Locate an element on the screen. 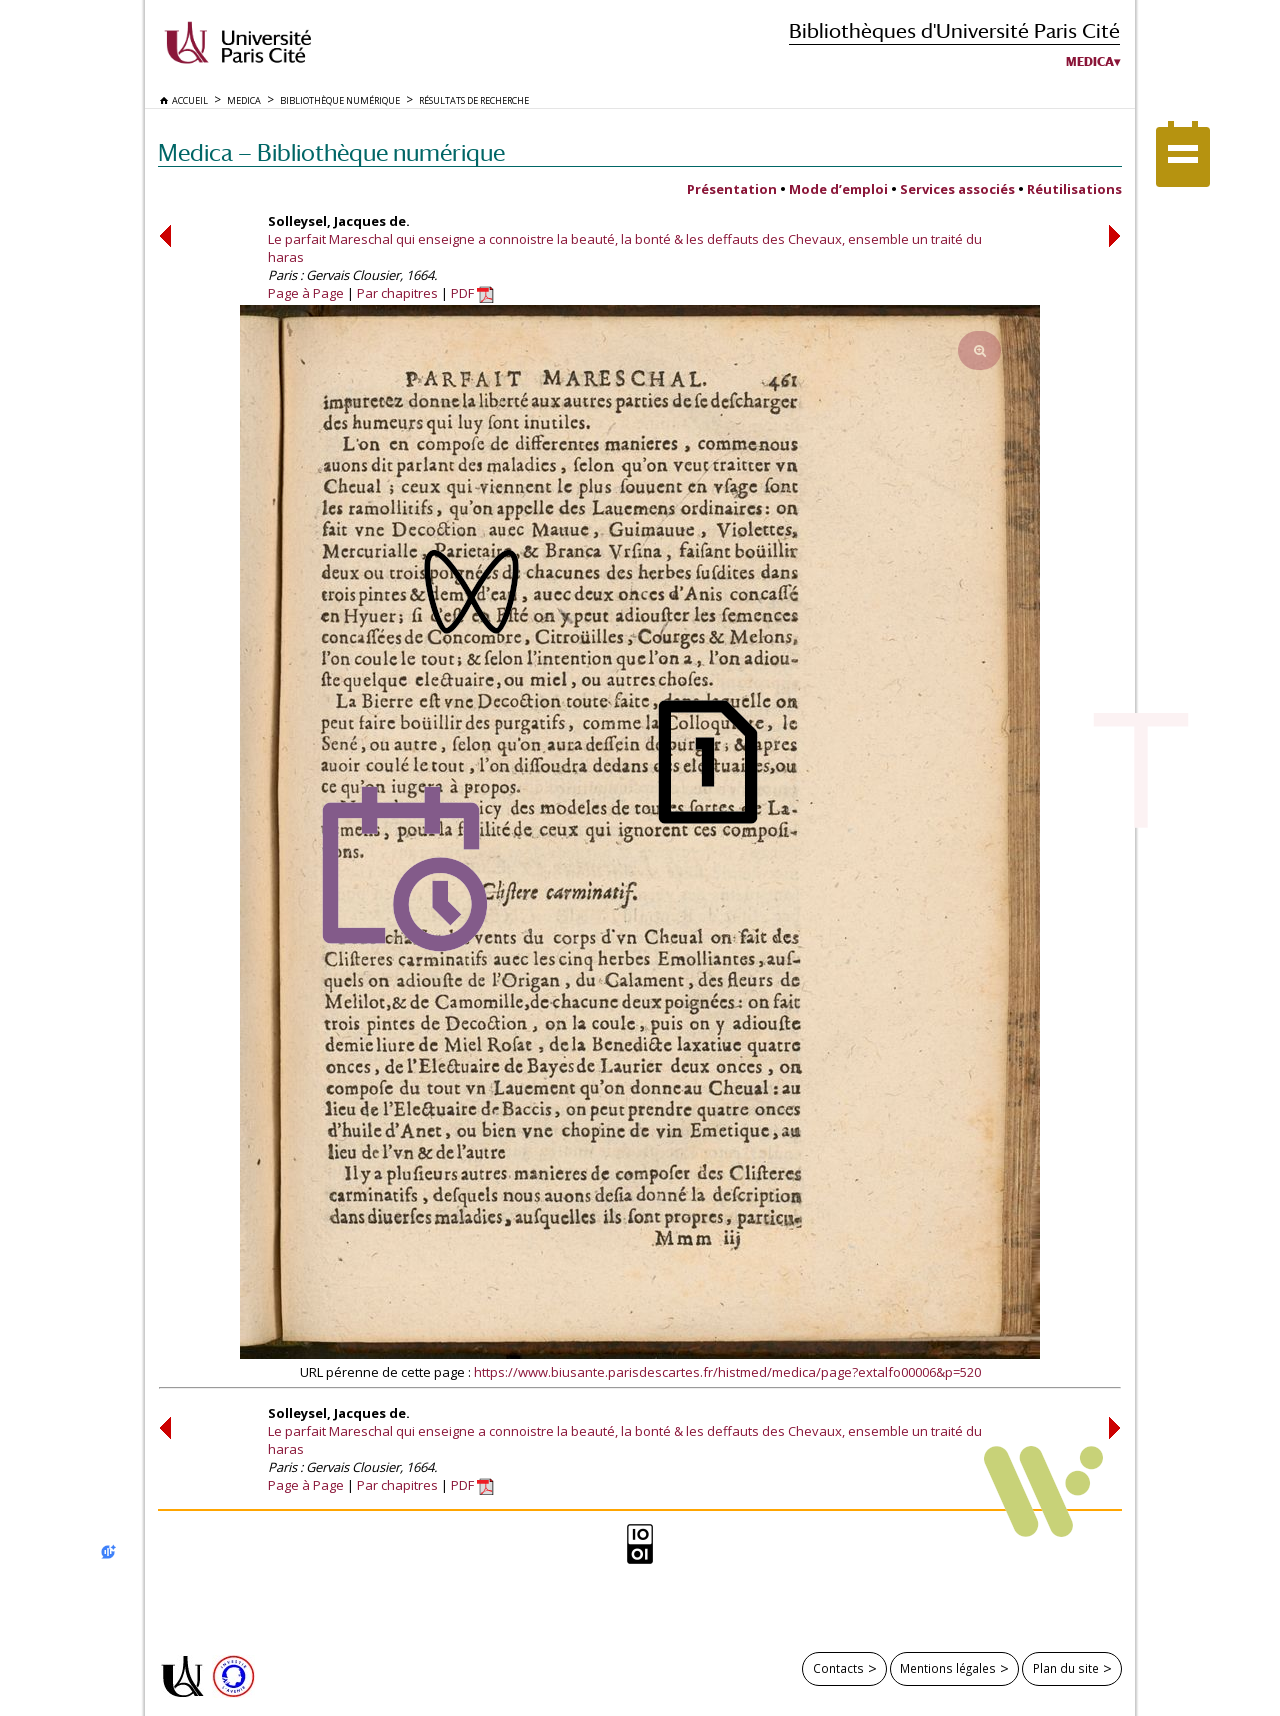 The height and width of the screenshot is (1716, 1280). open wechat channels is located at coordinates (471, 591).